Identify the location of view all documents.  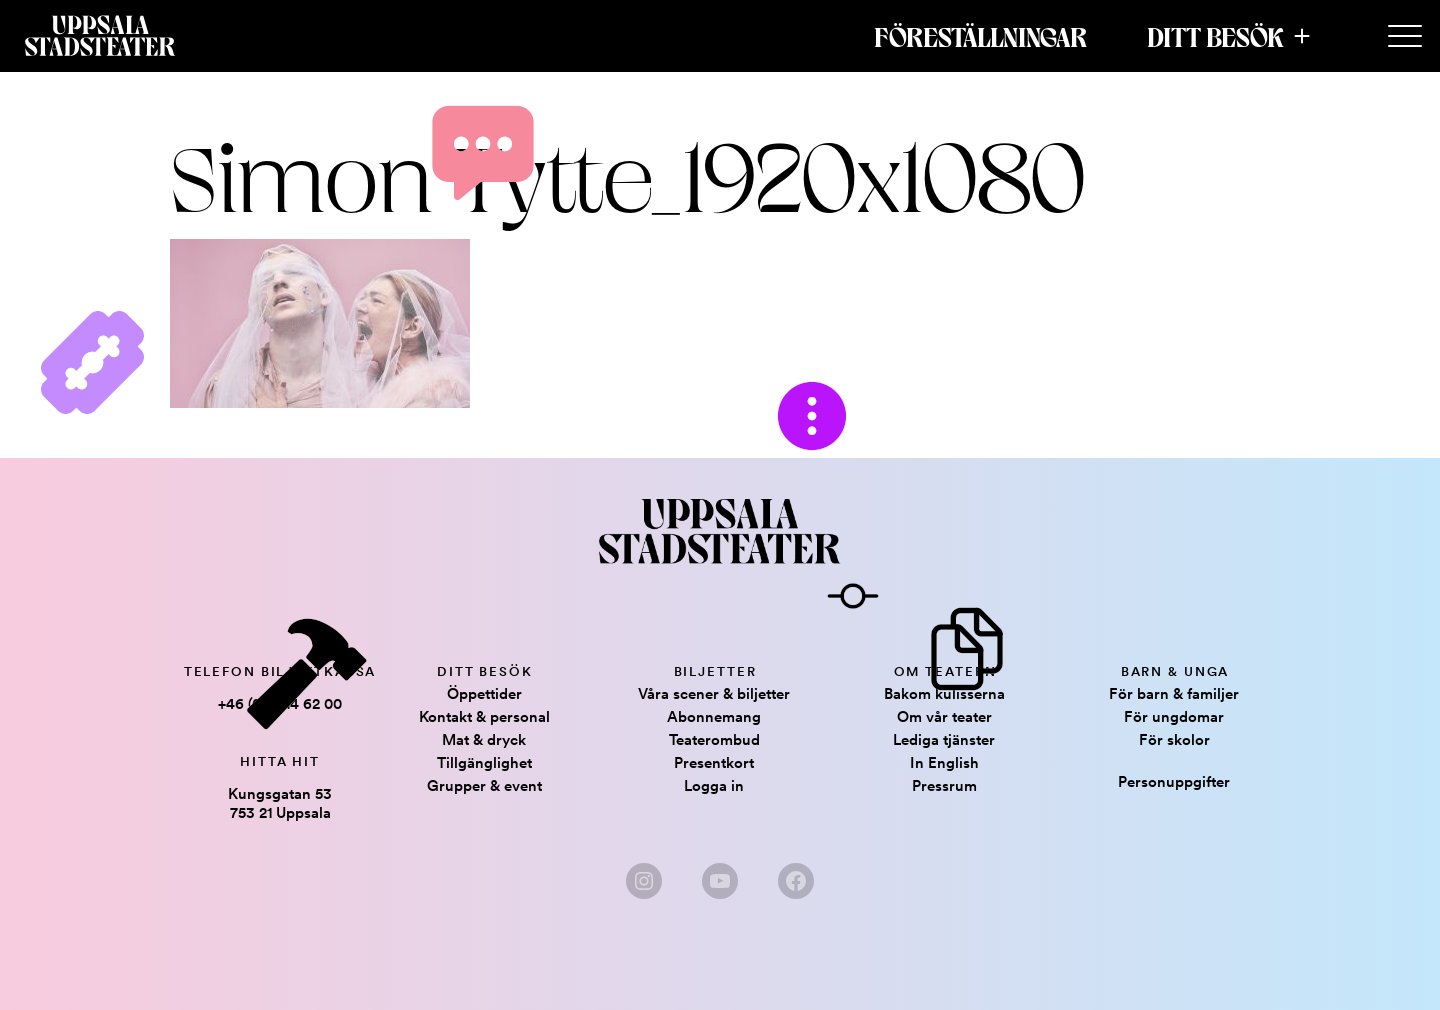
(967, 649).